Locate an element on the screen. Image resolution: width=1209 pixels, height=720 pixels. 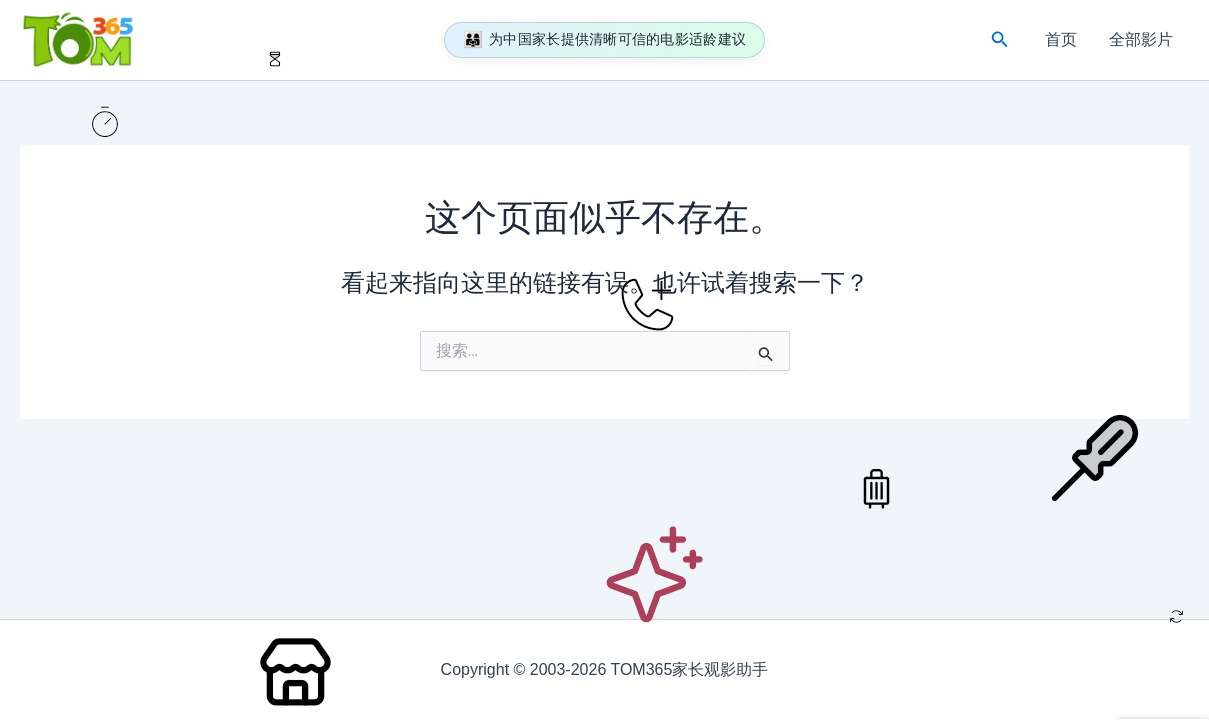
indicates AI-generated or enhanced content is located at coordinates (653, 576).